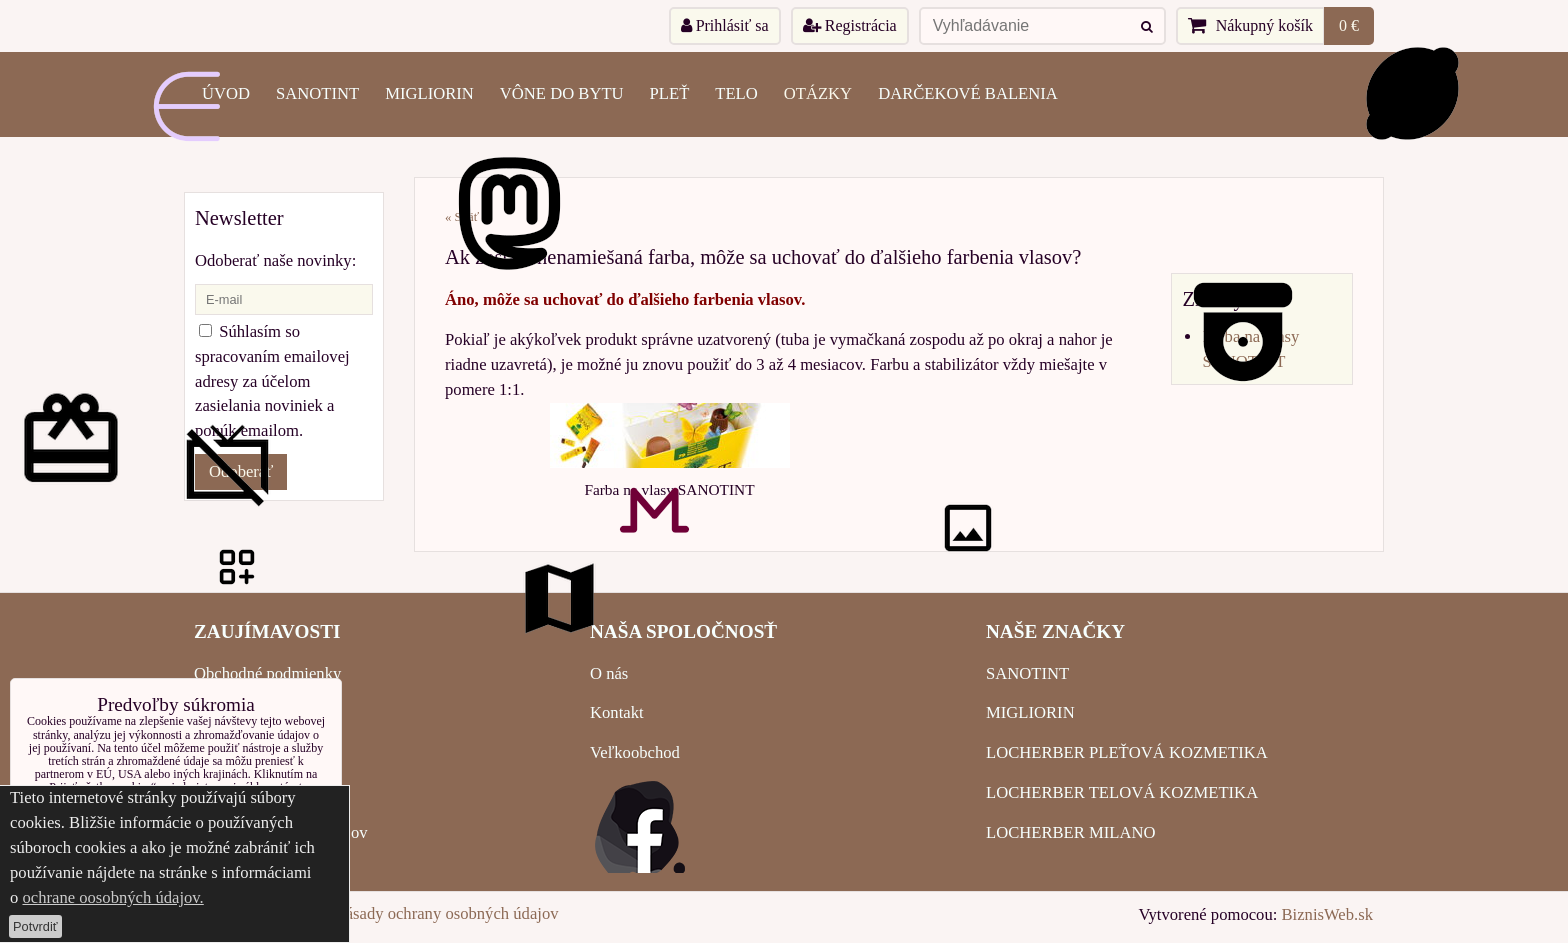  Describe the element at coordinates (227, 465) in the screenshot. I see `tv or display is currently off or disabled` at that location.